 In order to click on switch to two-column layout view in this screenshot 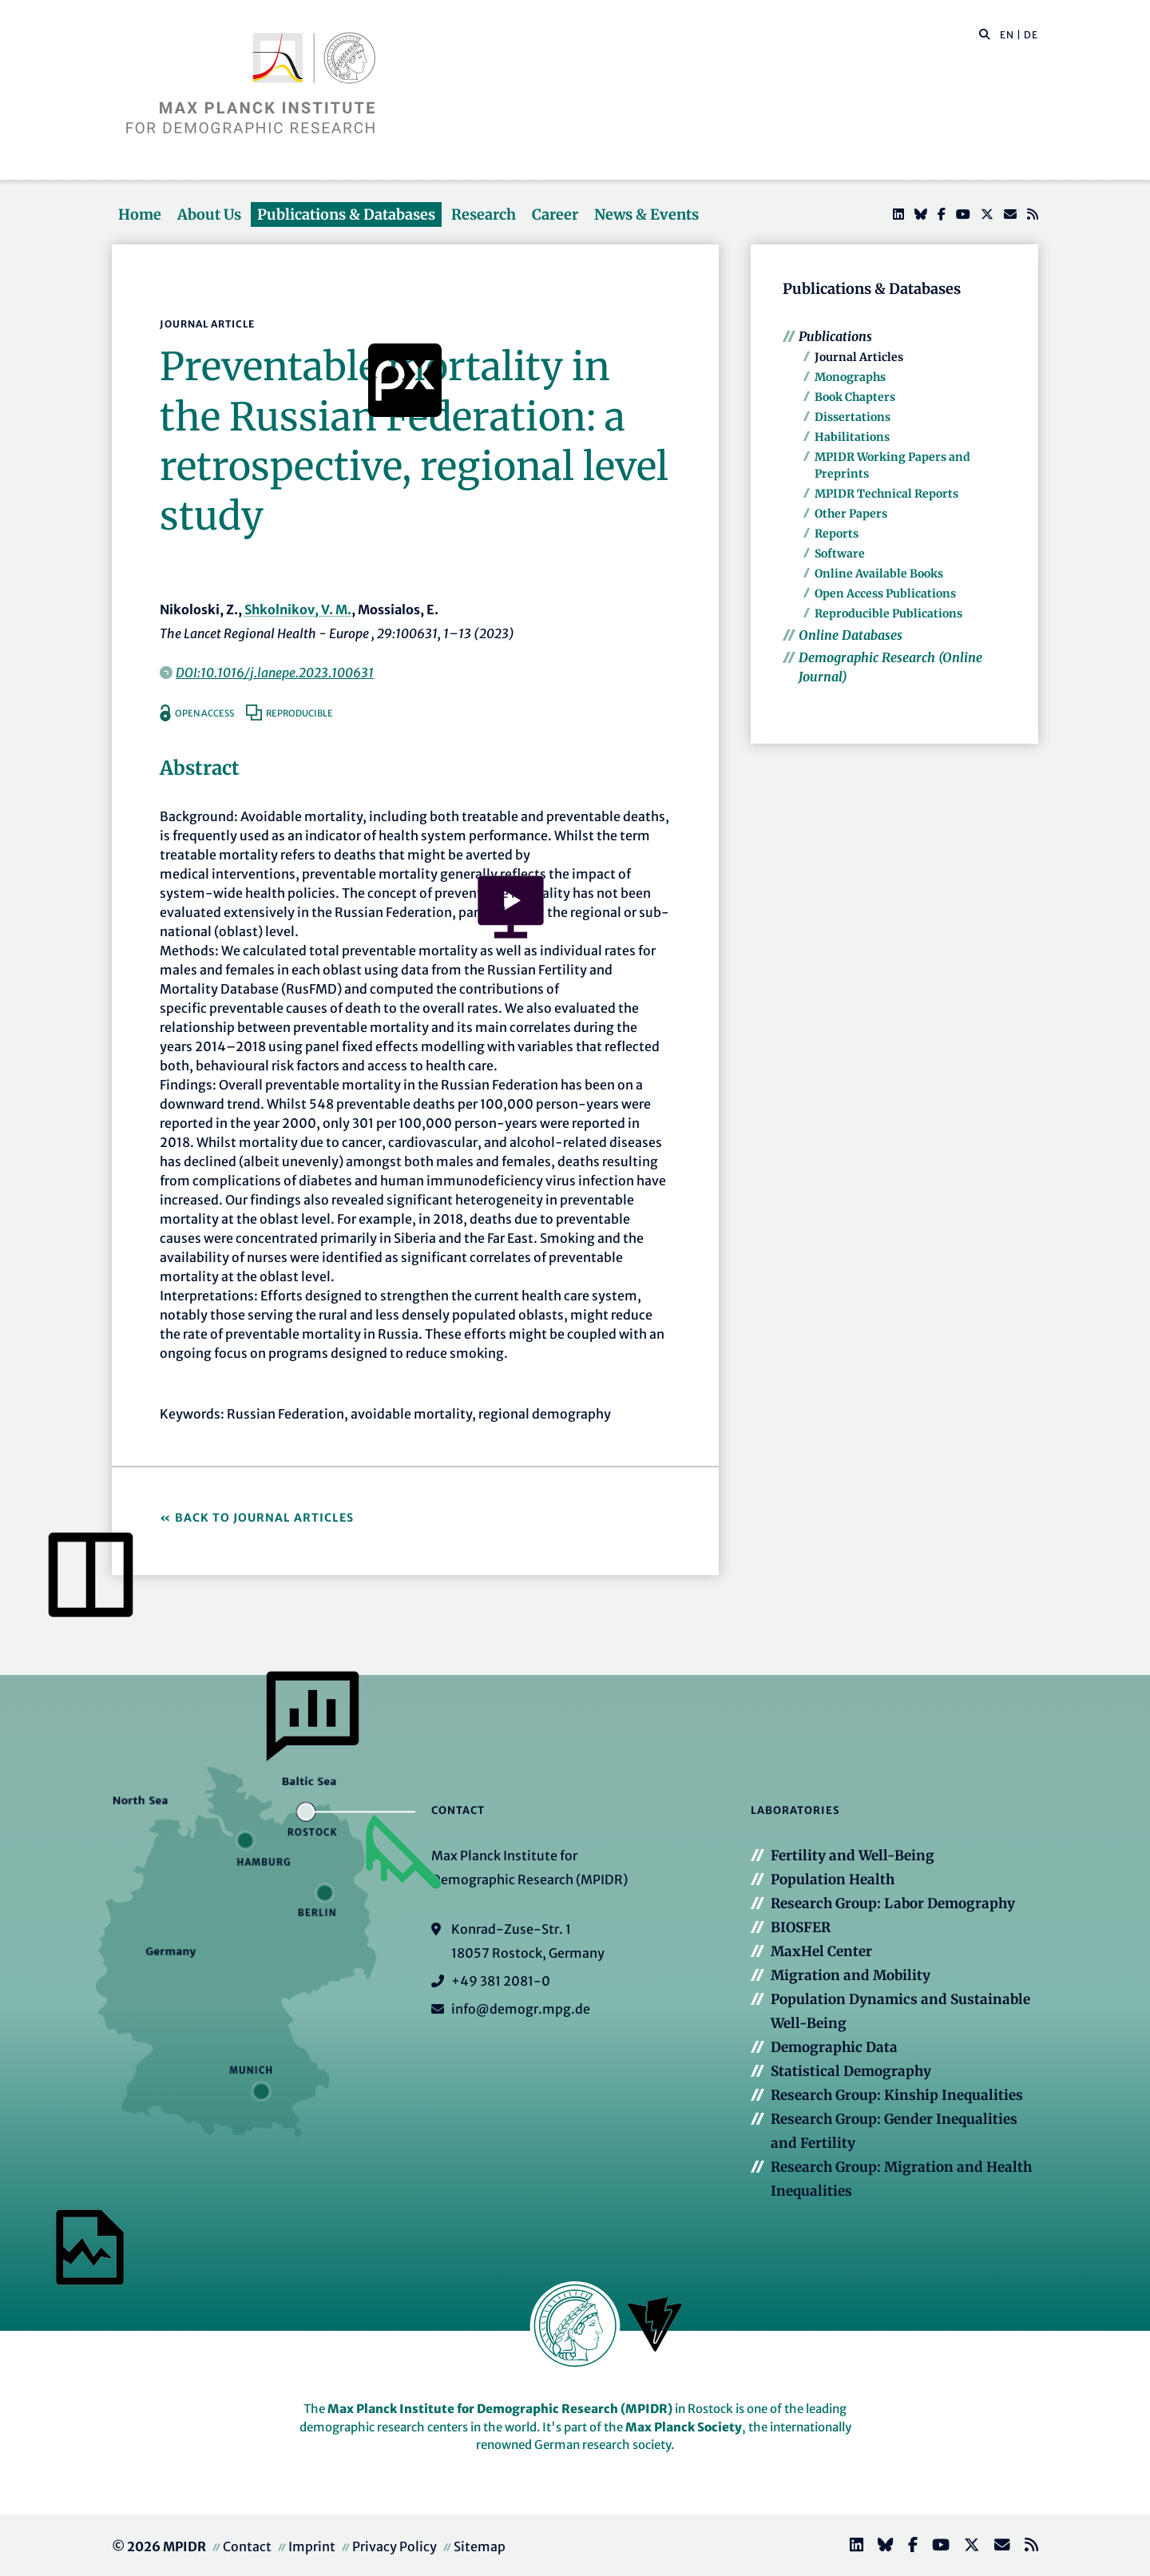, I will do `click(90, 1574)`.